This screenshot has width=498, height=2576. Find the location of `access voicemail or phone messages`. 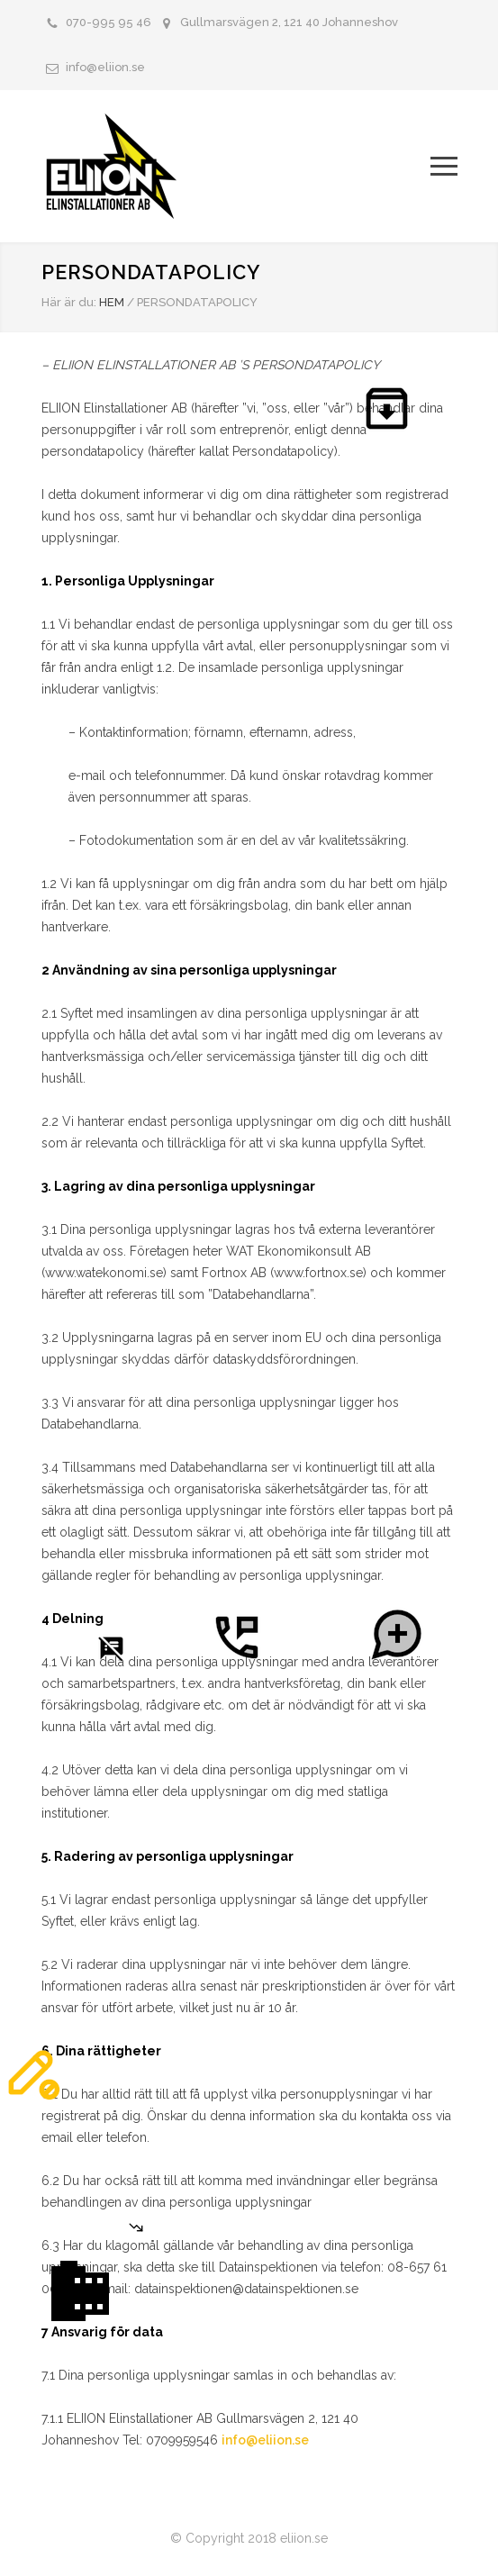

access voicemail or phone messages is located at coordinates (237, 1637).